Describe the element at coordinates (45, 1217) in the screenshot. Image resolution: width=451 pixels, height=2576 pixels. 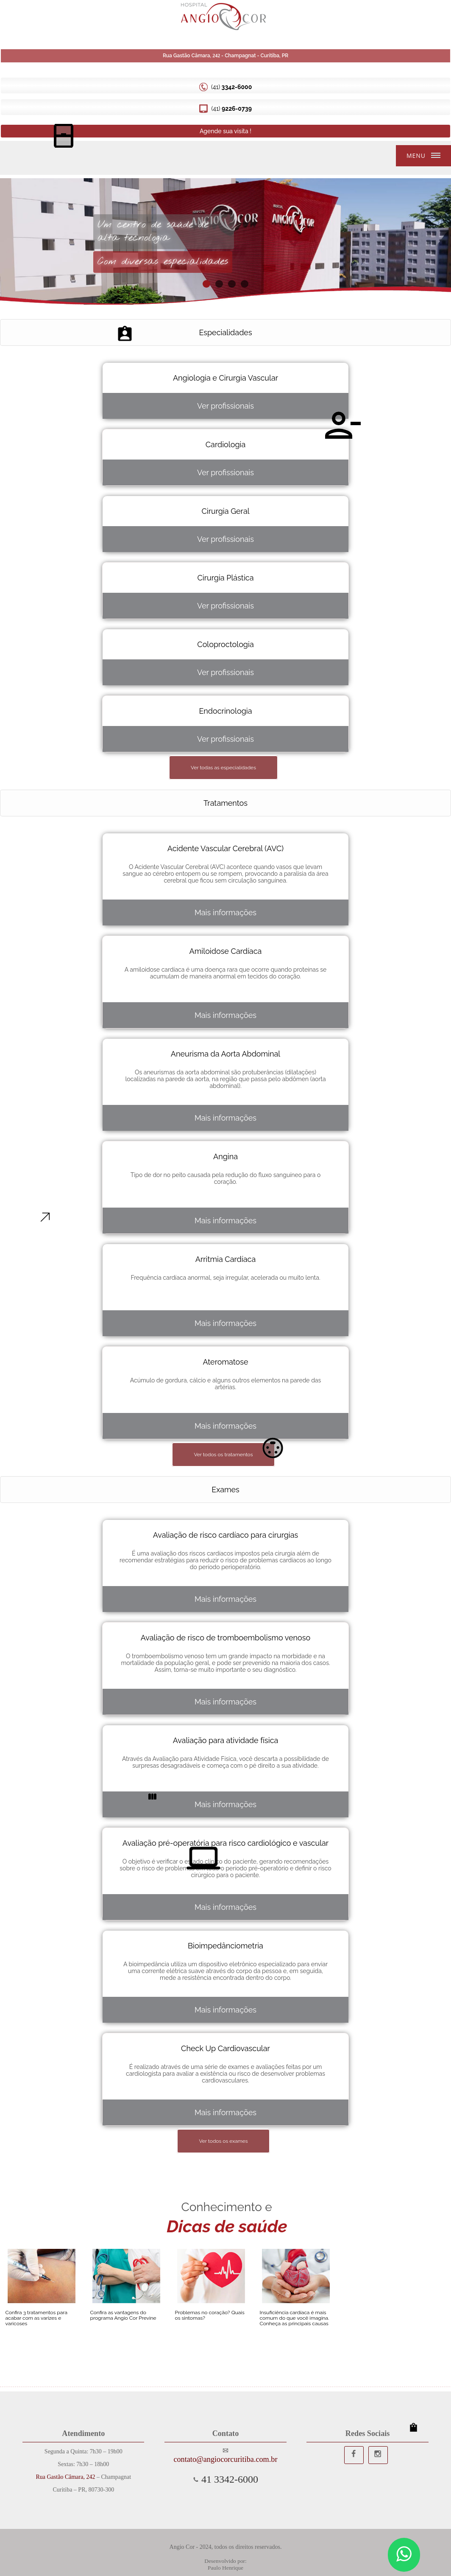
I see `open link in new tab or window` at that location.